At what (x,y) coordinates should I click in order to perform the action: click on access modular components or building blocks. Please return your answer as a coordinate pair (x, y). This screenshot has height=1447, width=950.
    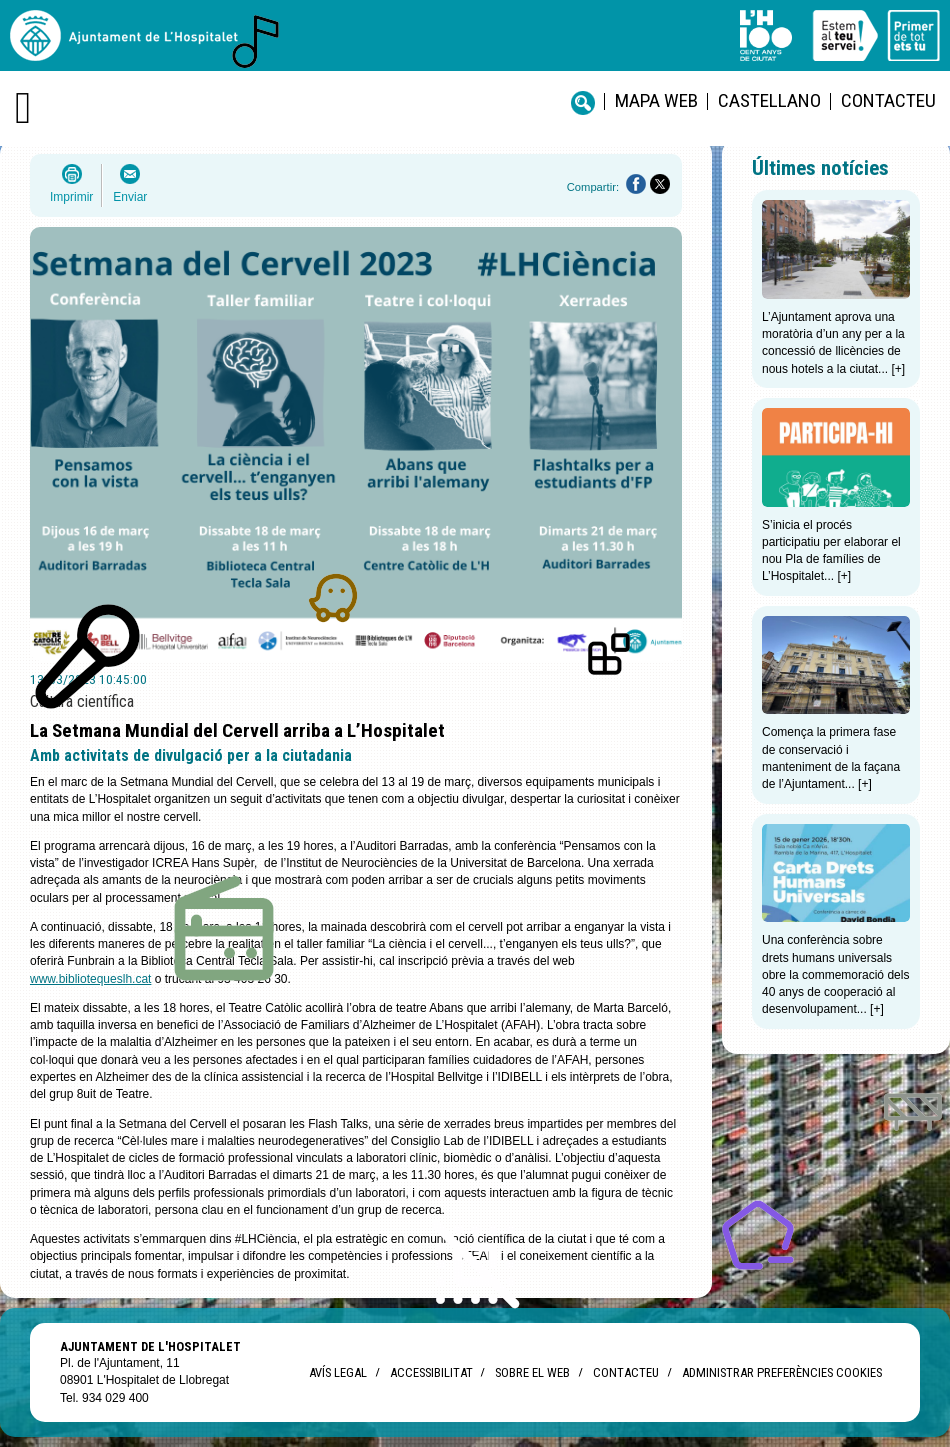
    Looking at the image, I should click on (609, 654).